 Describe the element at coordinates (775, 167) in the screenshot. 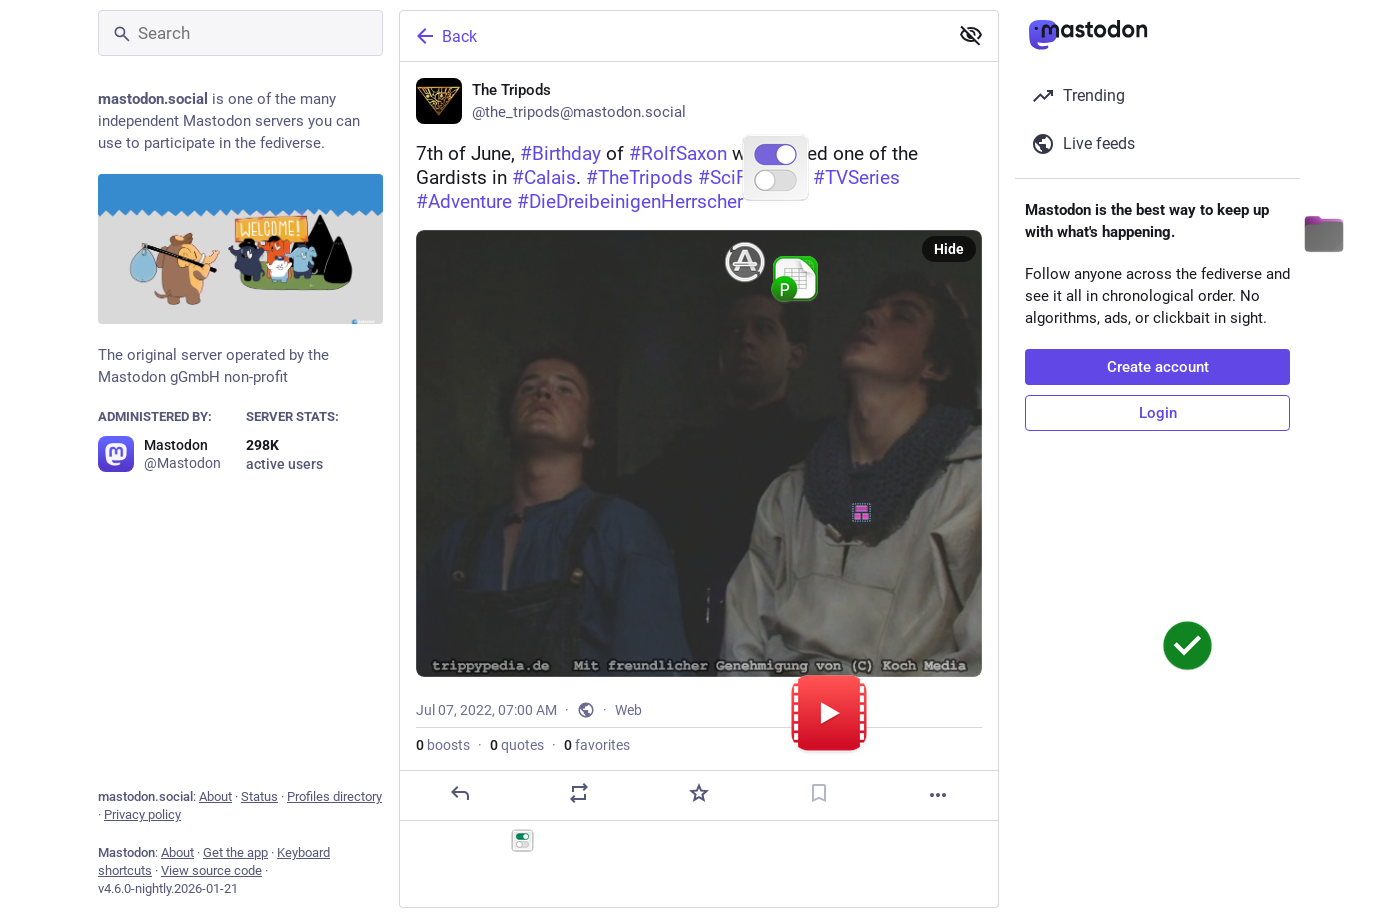

I see `open system settings or preferences` at that location.